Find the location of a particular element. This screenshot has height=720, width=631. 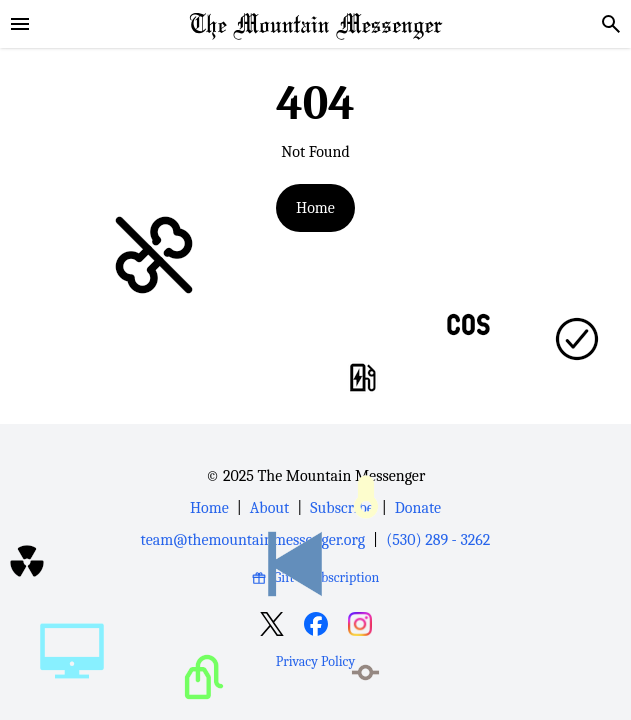

switch to desktop view is located at coordinates (72, 651).